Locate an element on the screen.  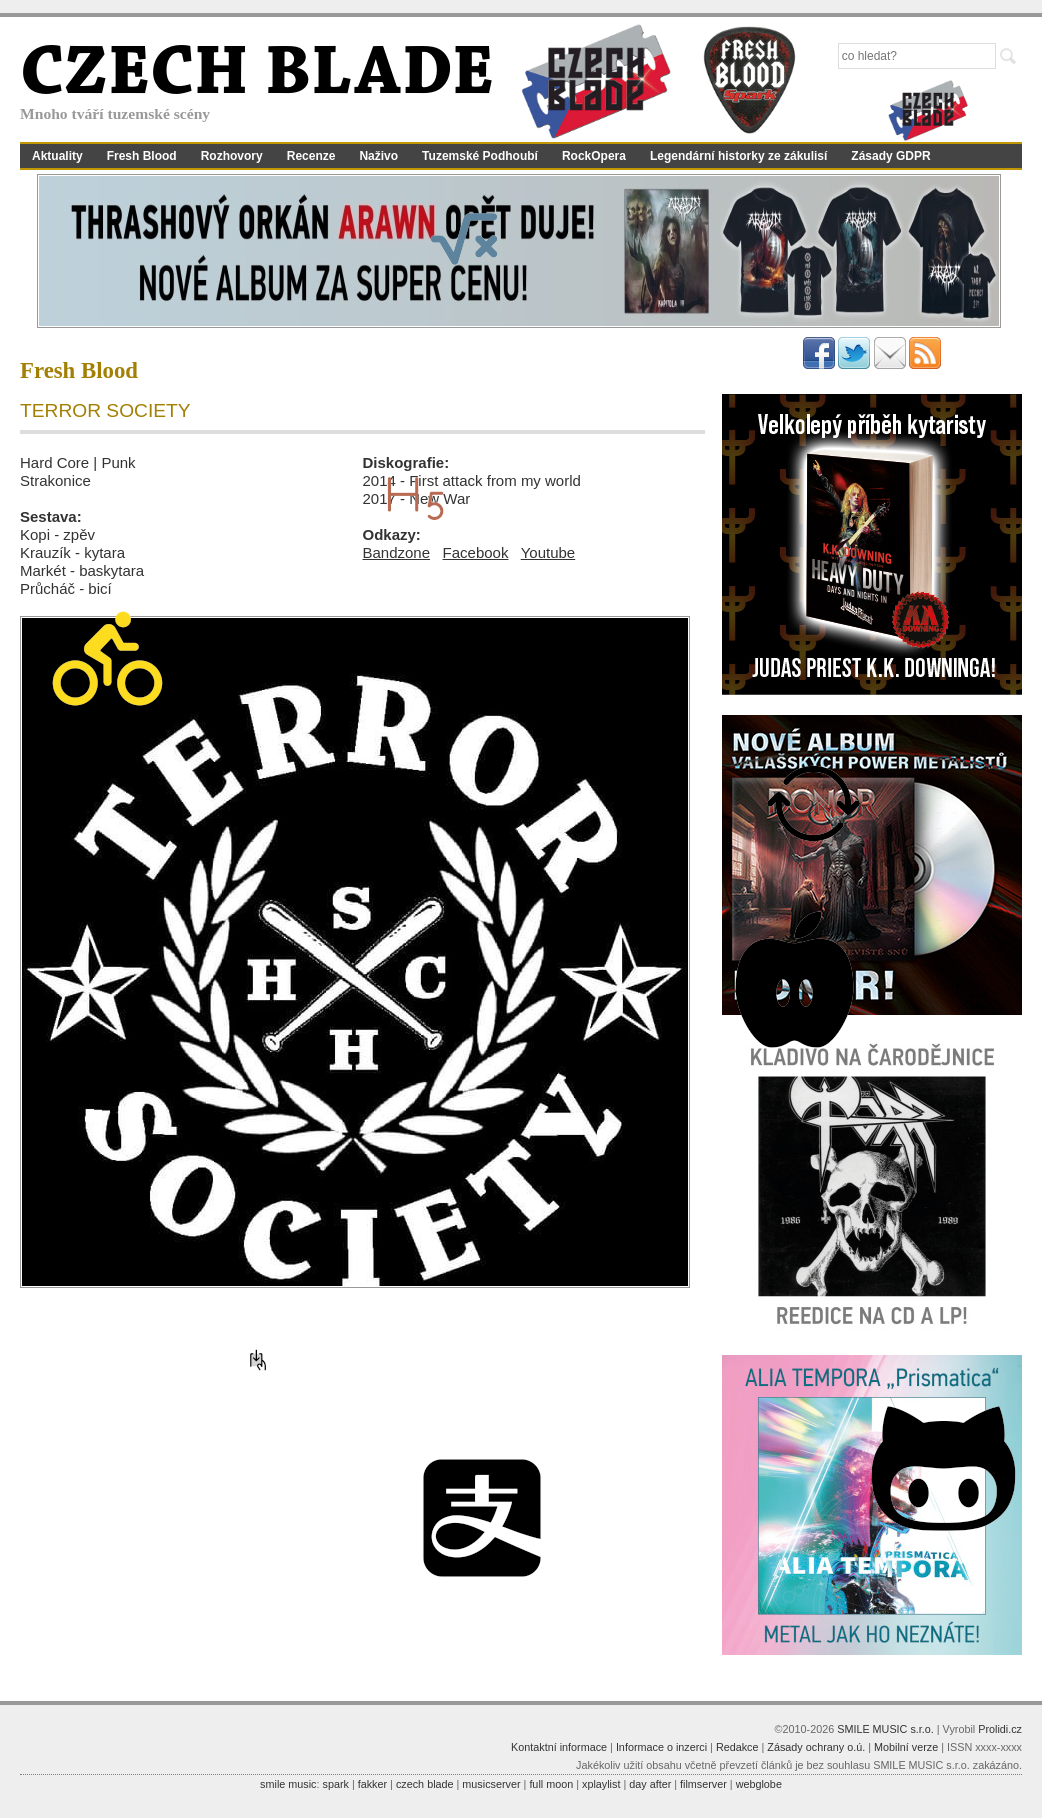
view GitHub profile or repository is located at coordinates (943, 1468).